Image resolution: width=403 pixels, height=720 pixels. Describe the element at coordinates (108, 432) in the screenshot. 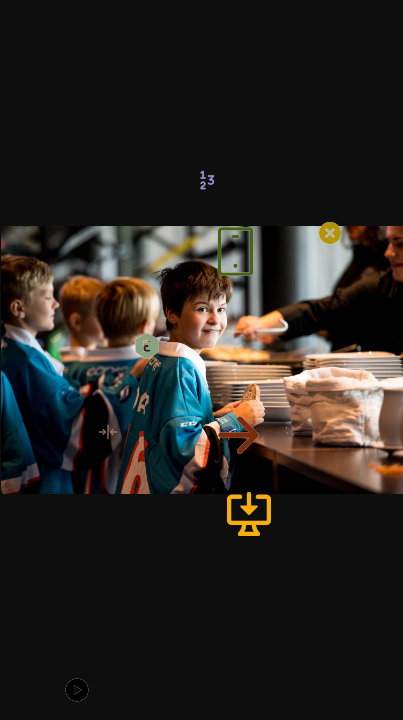

I see `collapse or compress content horizontally` at that location.